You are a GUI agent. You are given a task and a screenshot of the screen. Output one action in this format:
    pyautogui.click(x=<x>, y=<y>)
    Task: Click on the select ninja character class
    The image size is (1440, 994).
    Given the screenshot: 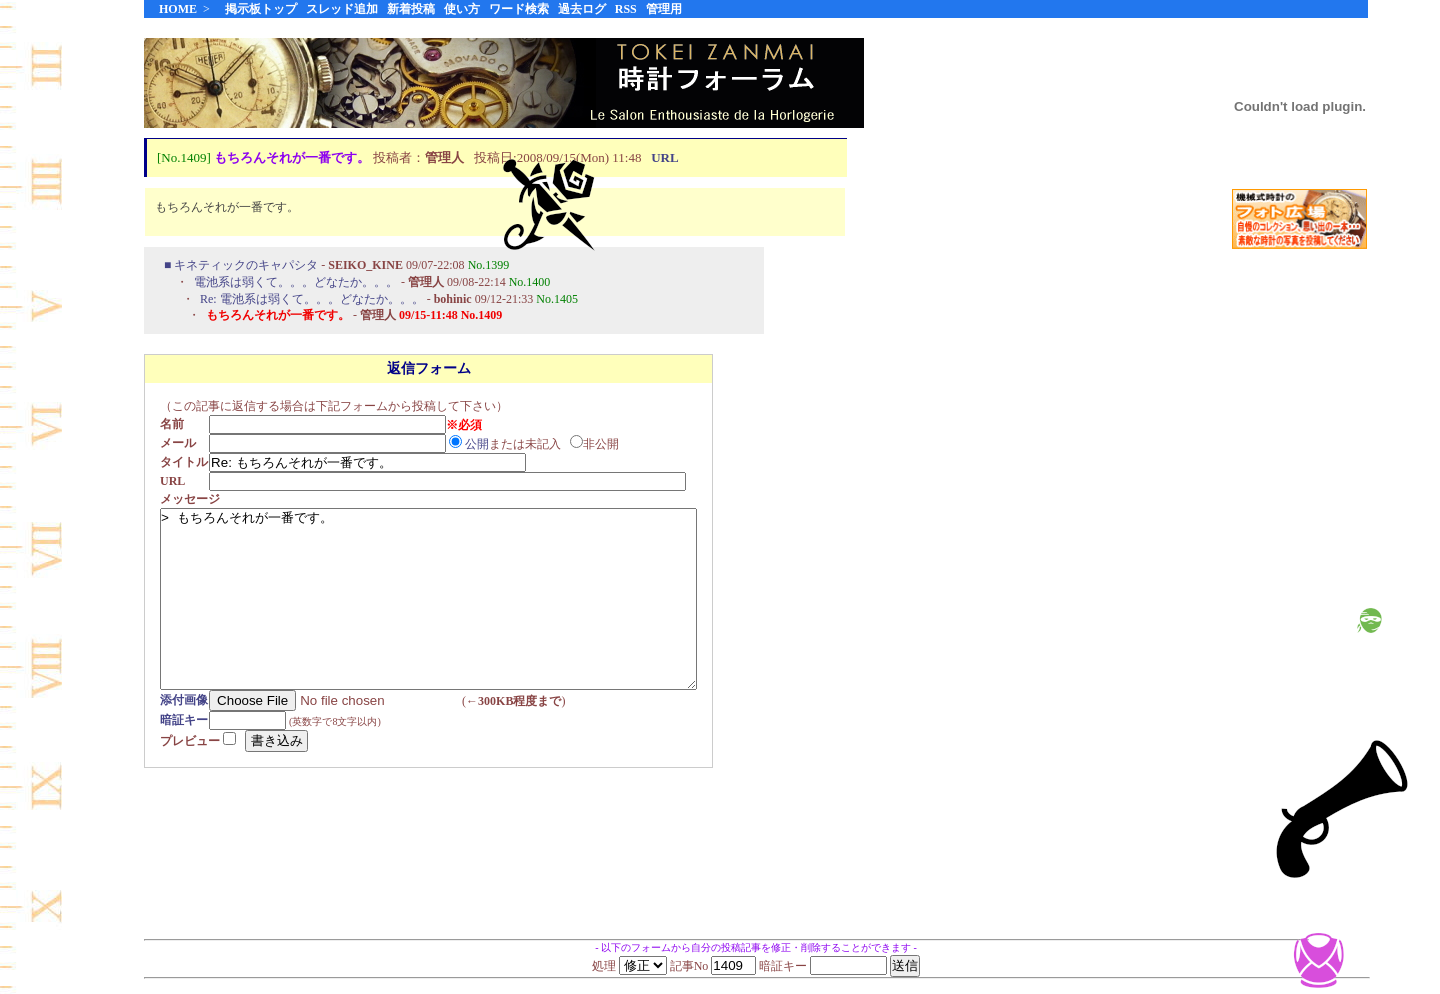 What is the action you would take?
    pyautogui.click(x=1369, y=620)
    